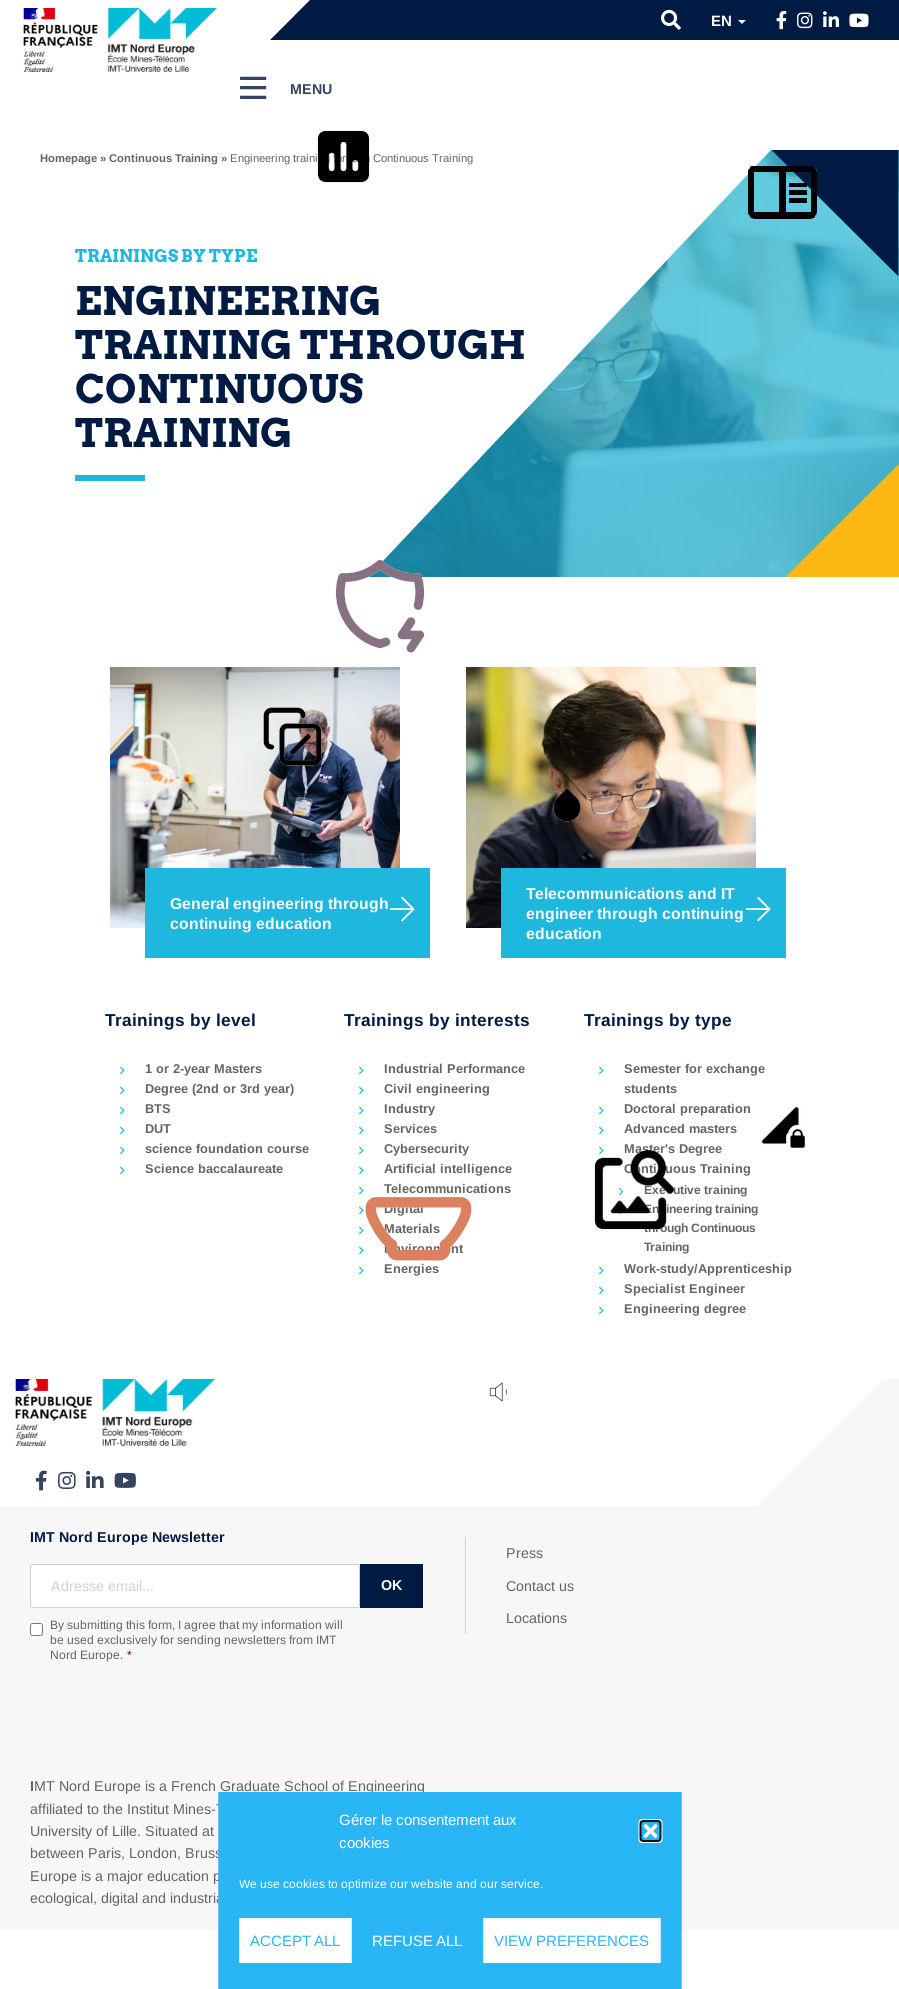 The image size is (899, 1989). What do you see at coordinates (380, 604) in the screenshot?
I see `enable power-saving security mode` at bounding box center [380, 604].